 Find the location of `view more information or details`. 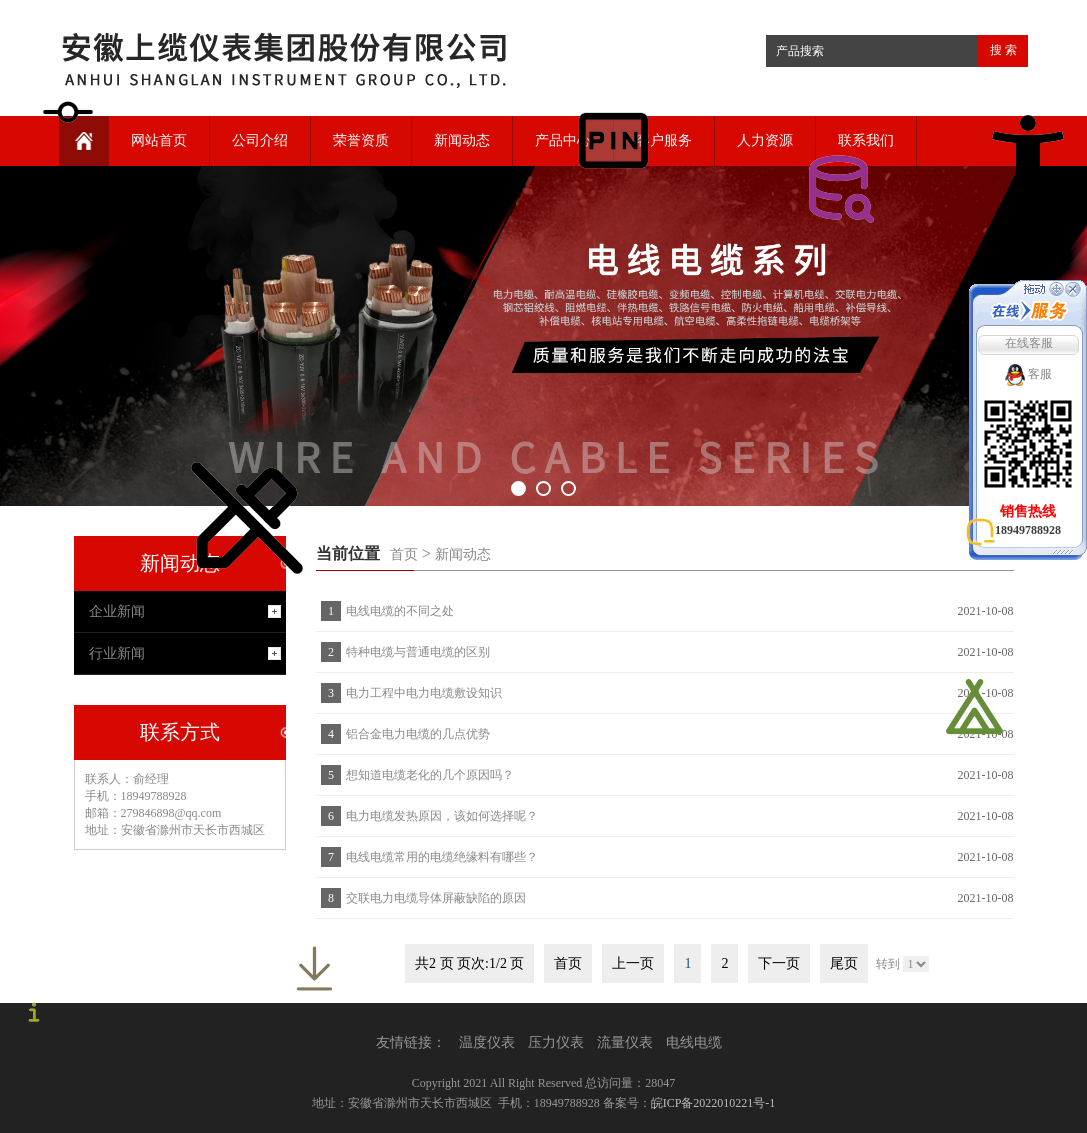

view more information or details is located at coordinates (34, 1012).